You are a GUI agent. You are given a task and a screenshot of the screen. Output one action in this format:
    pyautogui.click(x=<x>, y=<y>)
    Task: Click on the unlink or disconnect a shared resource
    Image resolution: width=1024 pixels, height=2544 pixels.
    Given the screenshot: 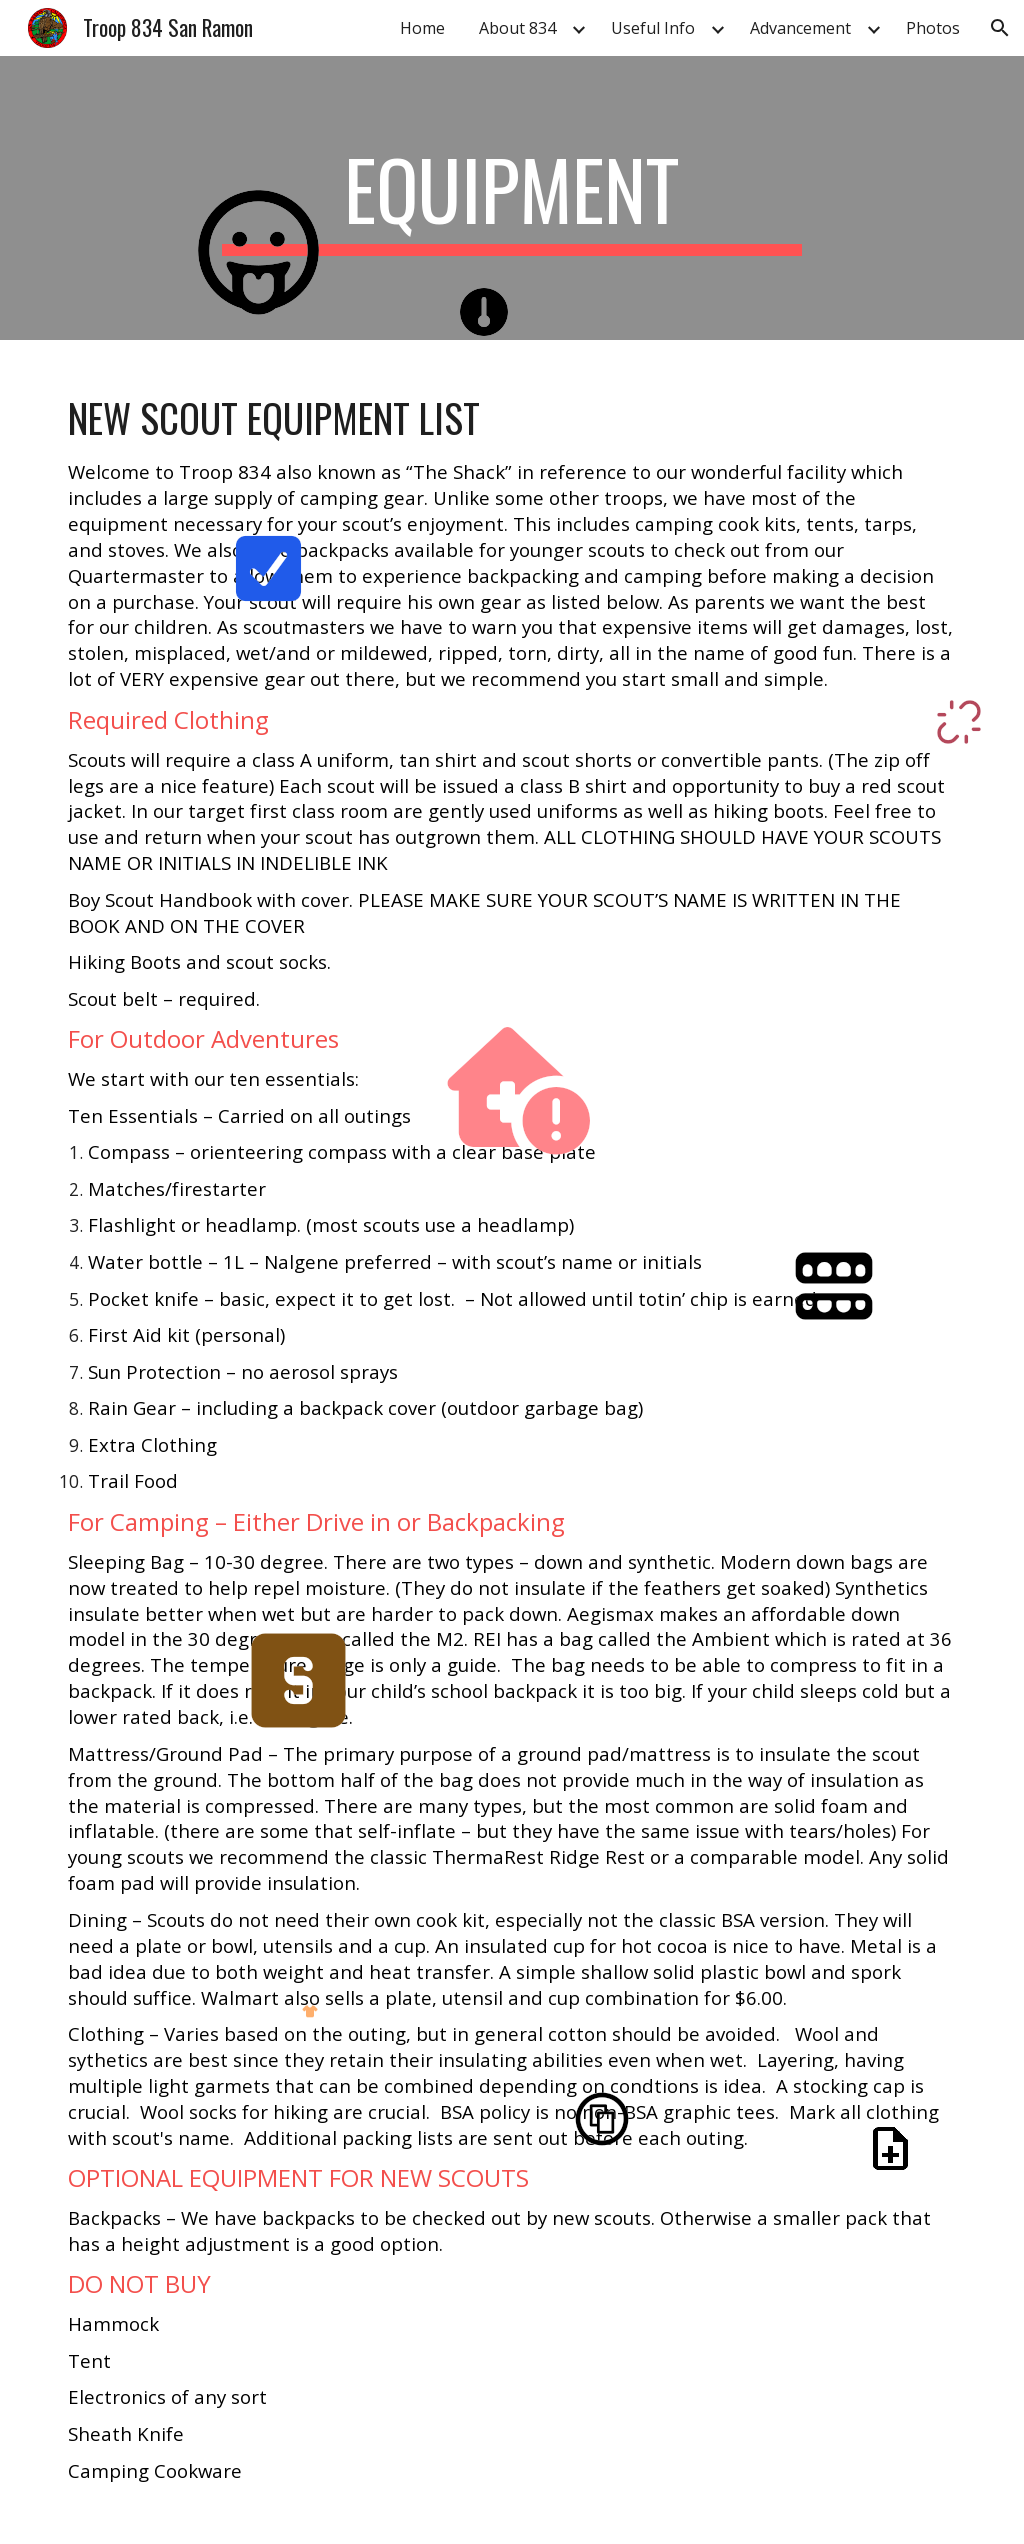 What is the action you would take?
    pyautogui.click(x=959, y=722)
    